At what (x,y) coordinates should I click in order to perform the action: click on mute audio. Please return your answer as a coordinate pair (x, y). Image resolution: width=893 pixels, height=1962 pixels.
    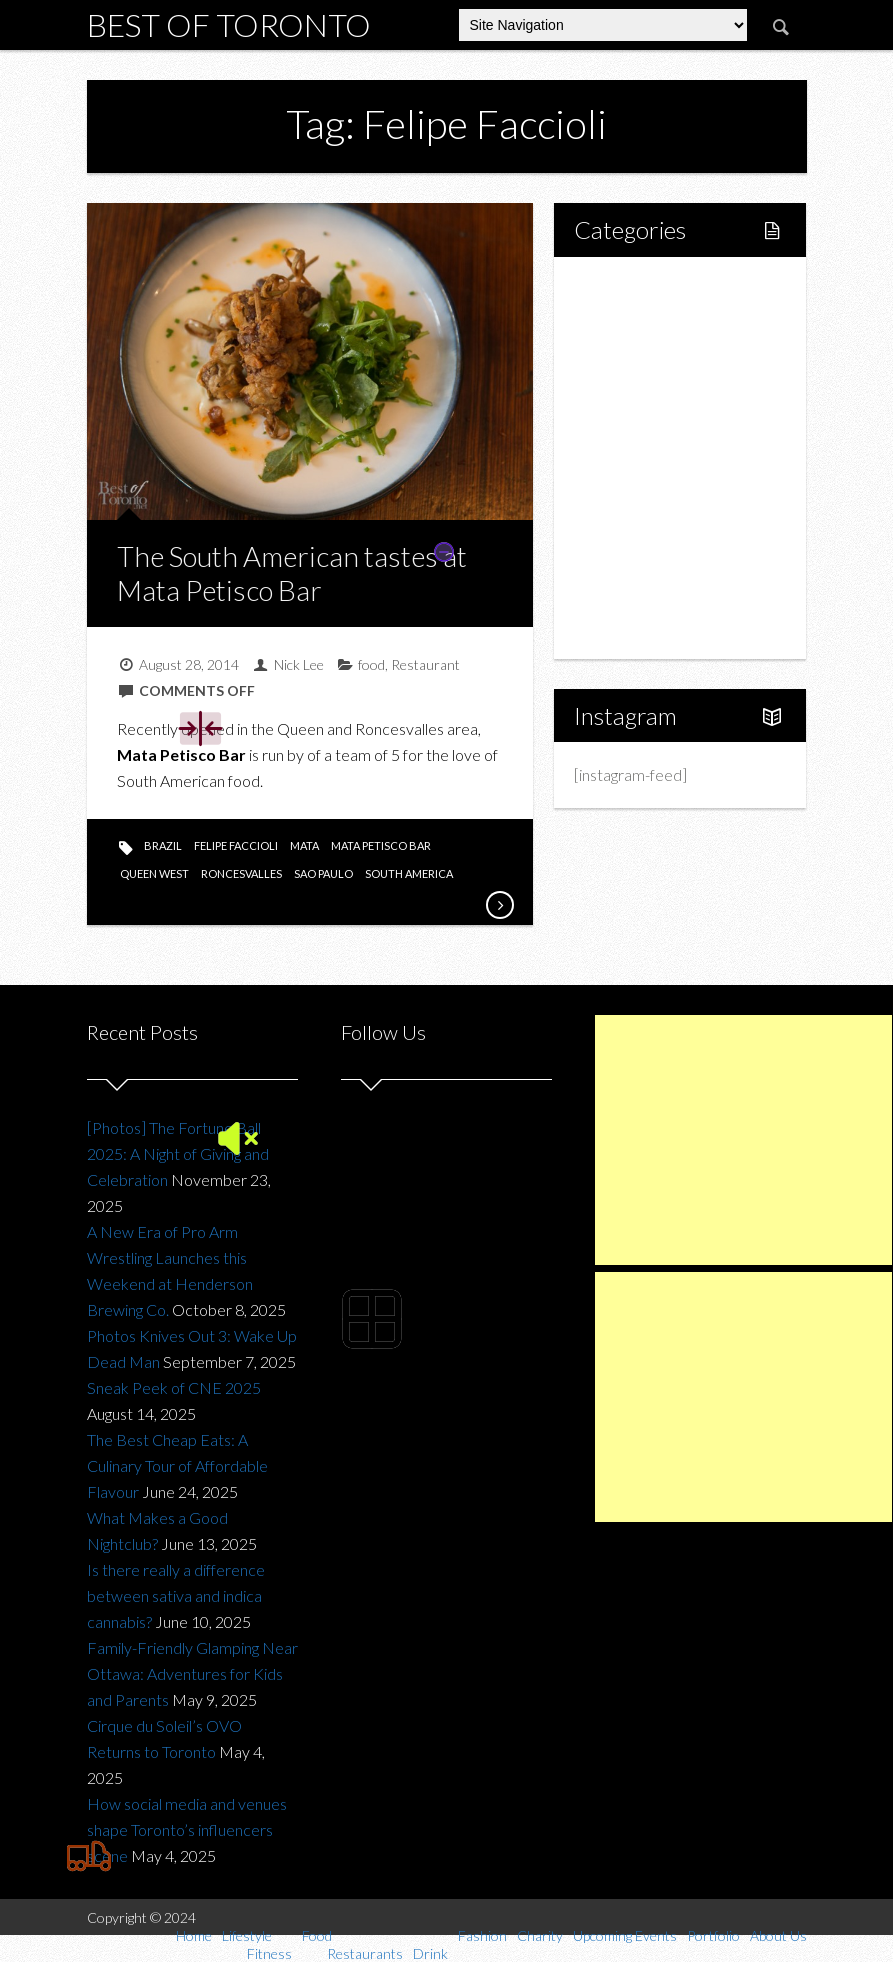
    Looking at the image, I should click on (239, 1138).